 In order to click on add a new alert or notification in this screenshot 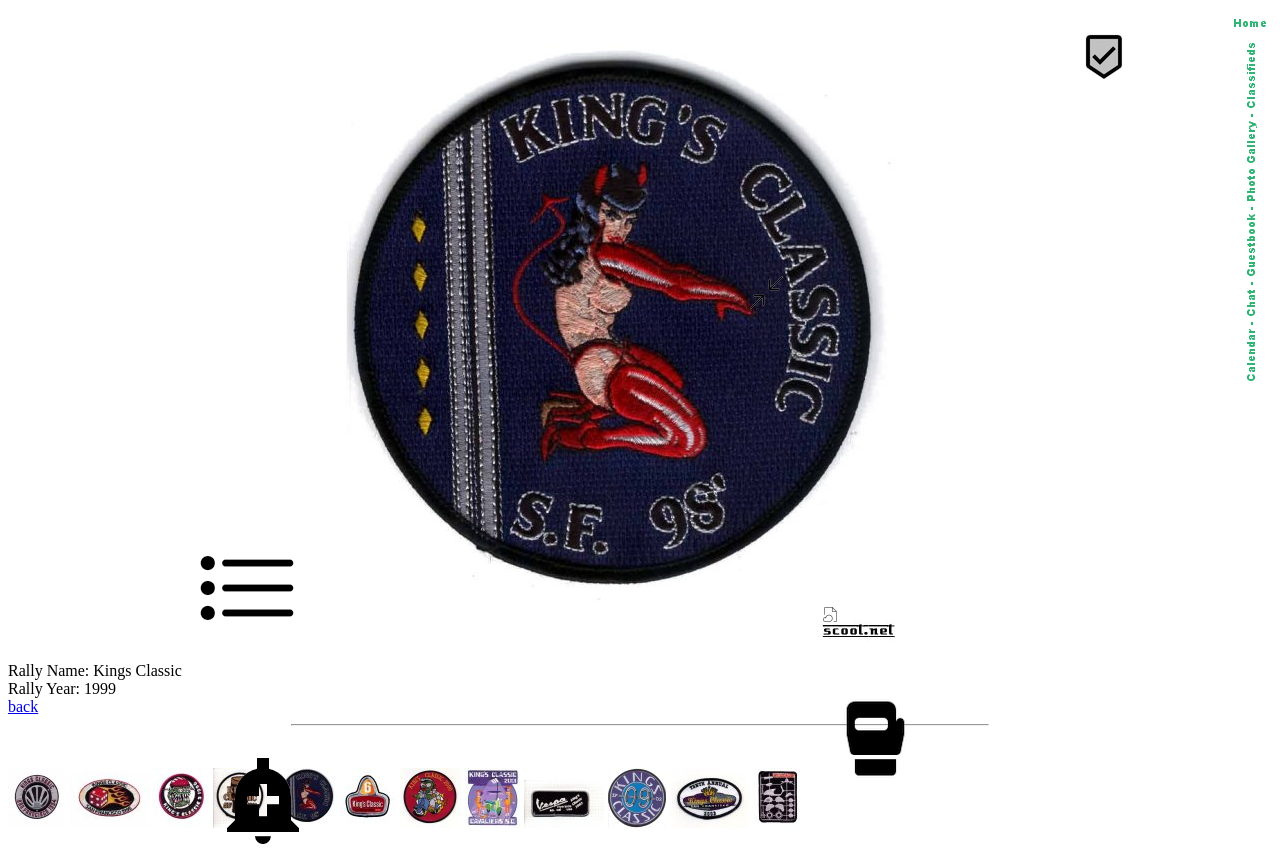, I will do `click(263, 800)`.